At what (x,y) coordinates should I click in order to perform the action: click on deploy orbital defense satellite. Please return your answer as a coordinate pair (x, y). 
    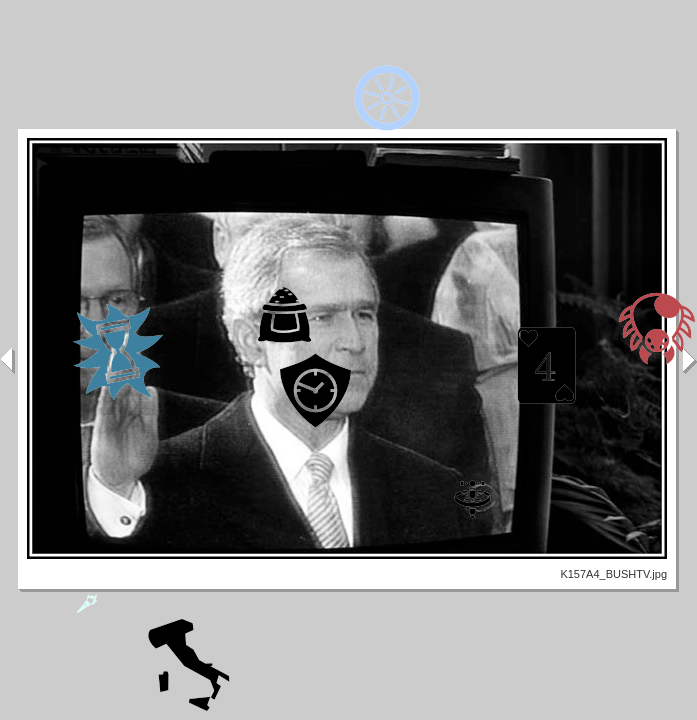
    Looking at the image, I should click on (472, 499).